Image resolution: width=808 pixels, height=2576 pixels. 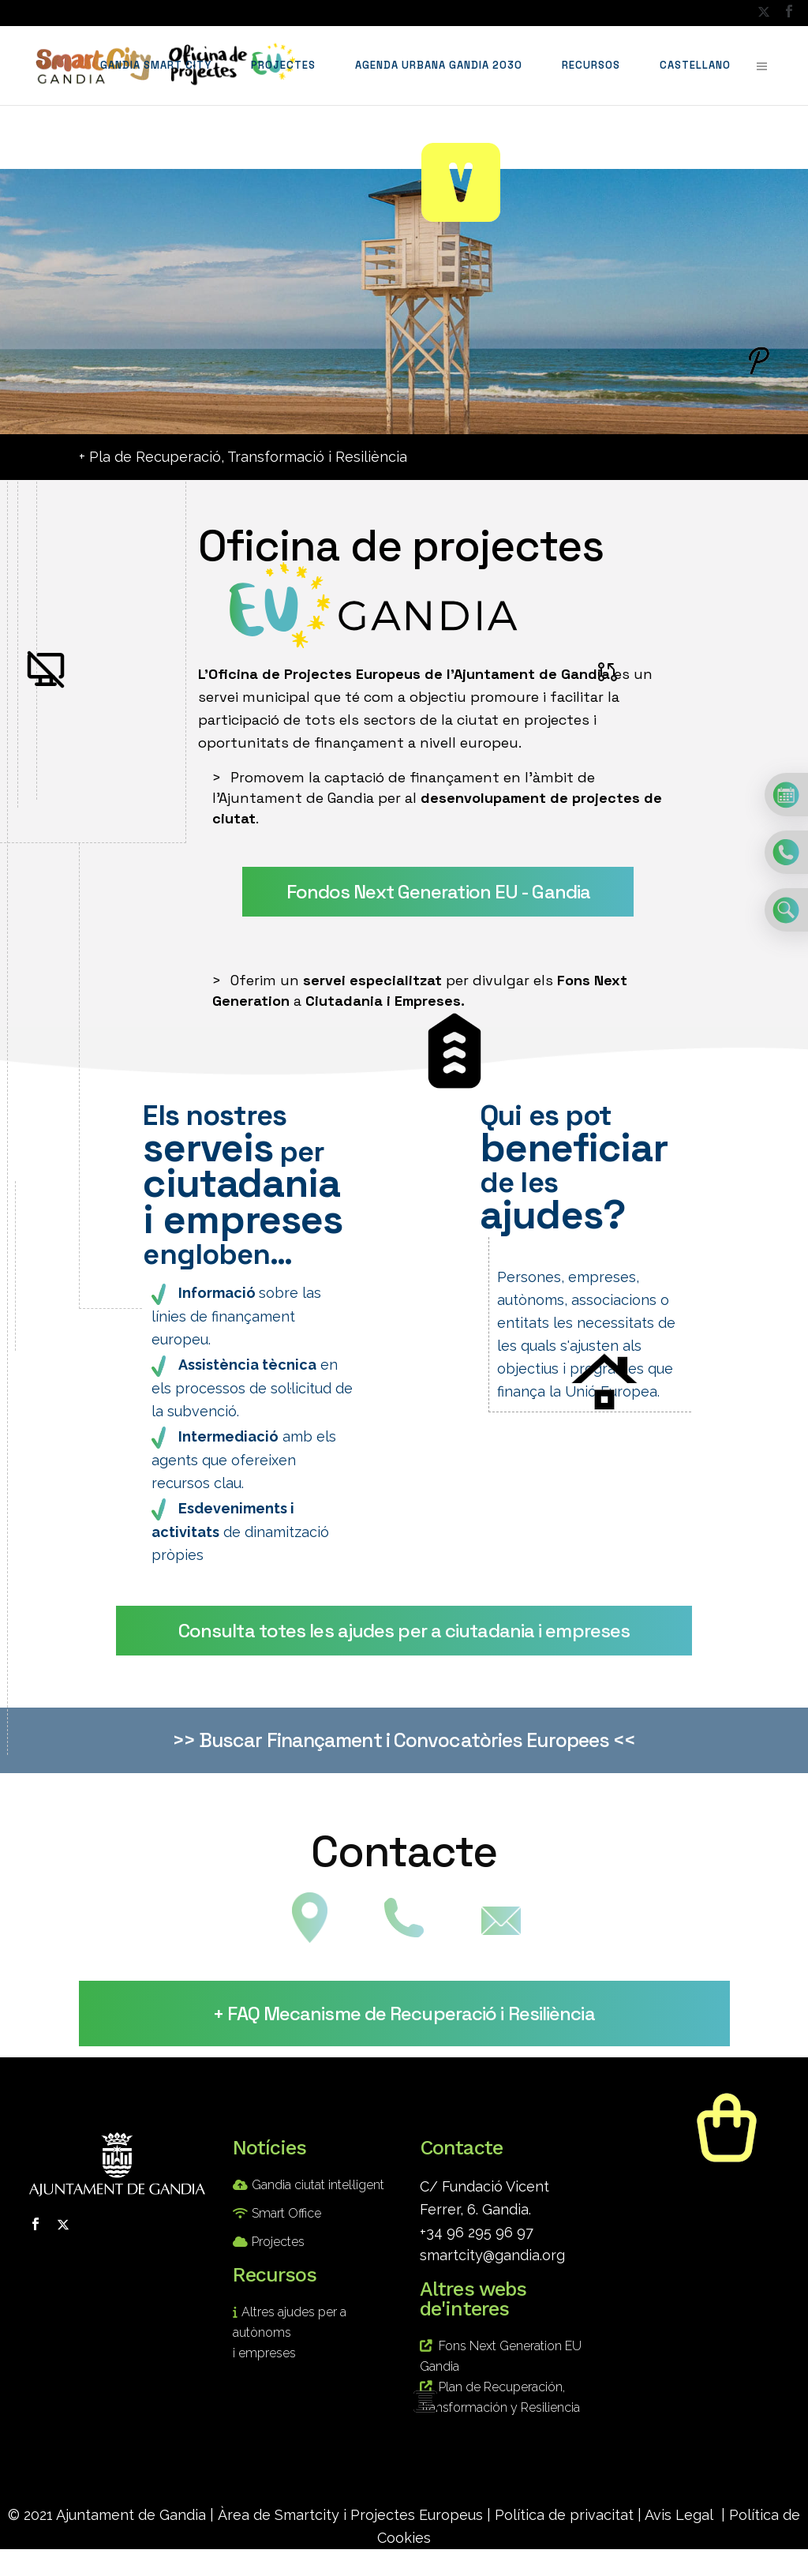 What do you see at coordinates (758, 361) in the screenshot?
I see `pushover notification service logo` at bounding box center [758, 361].